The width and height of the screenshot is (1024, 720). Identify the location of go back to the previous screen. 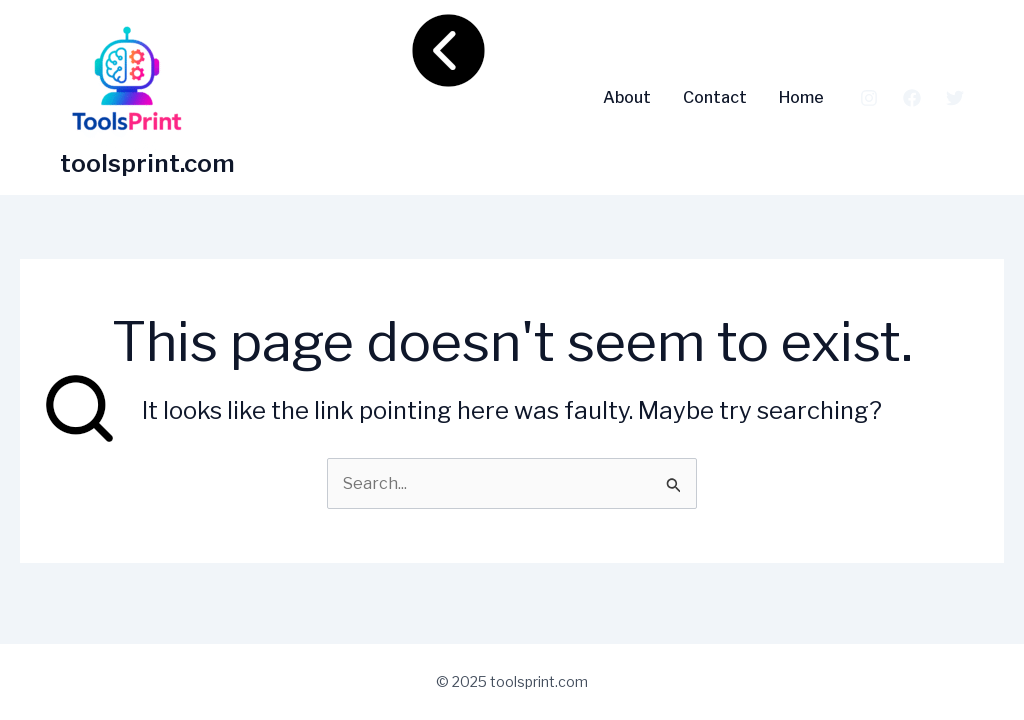
(448, 50).